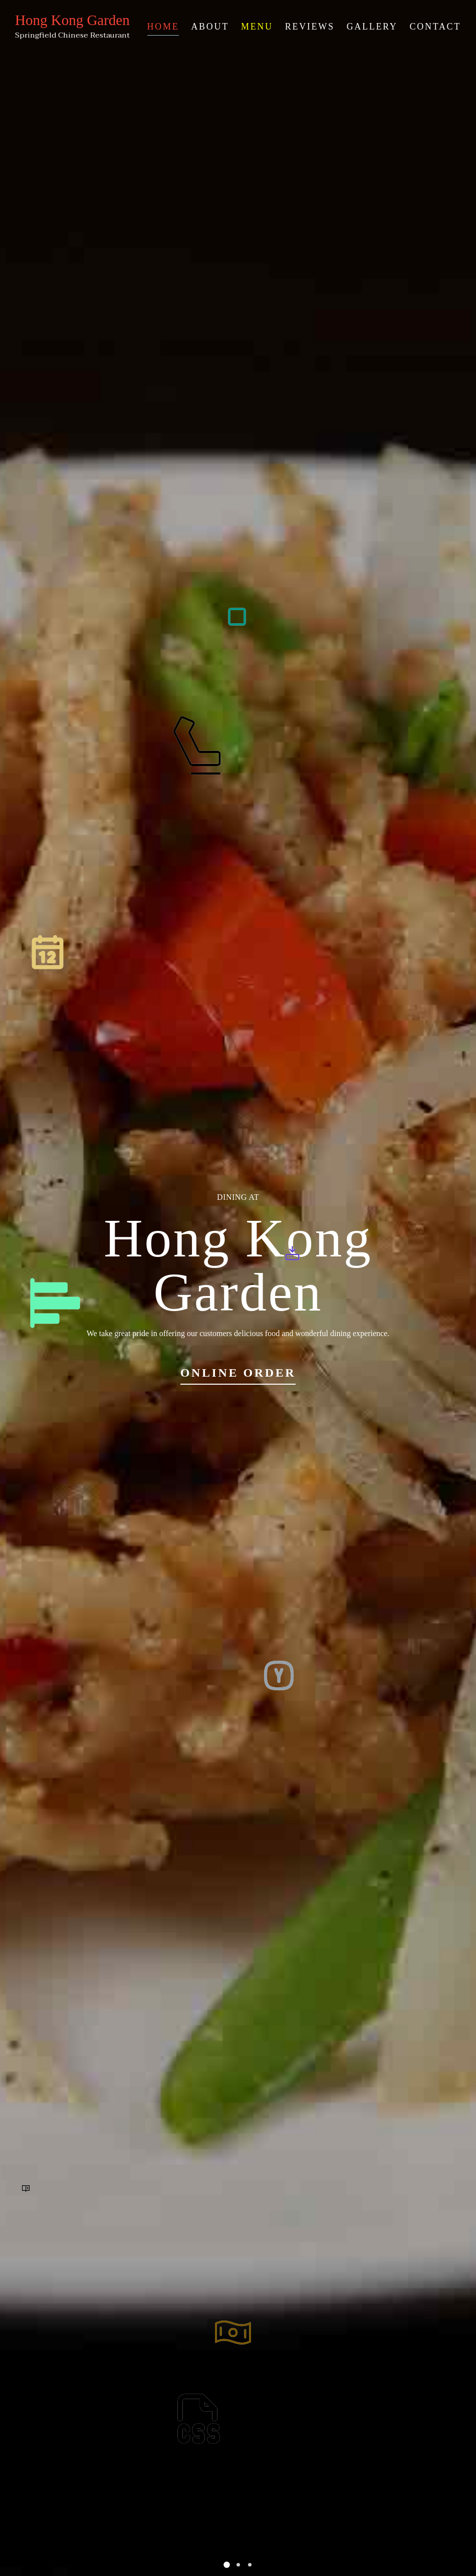 This screenshot has width=476, height=2576. Describe the element at coordinates (292, 1253) in the screenshot. I see `download file to local storage` at that location.